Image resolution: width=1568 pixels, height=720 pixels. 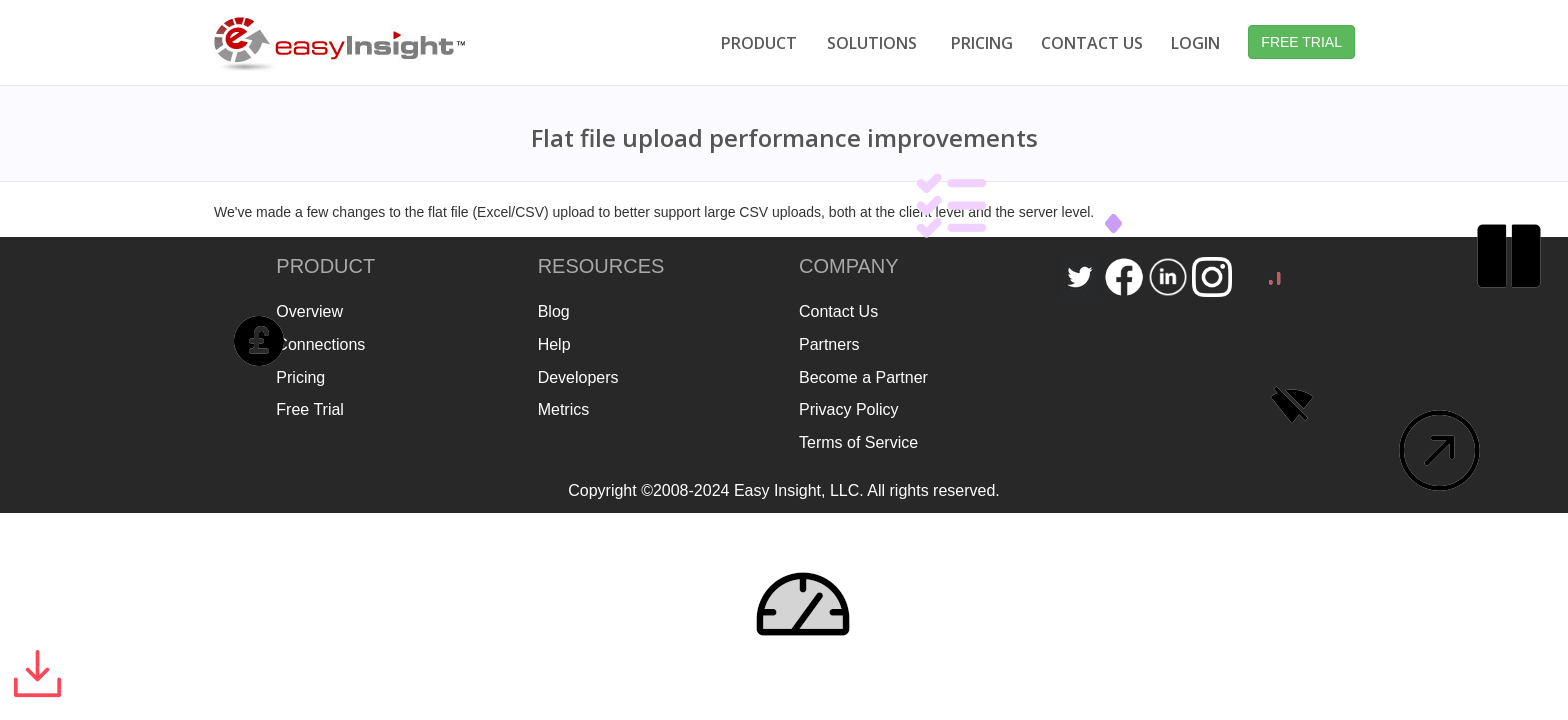 What do you see at coordinates (803, 609) in the screenshot?
I see `view performance or speed metrics` at bounding box center [803, 609].